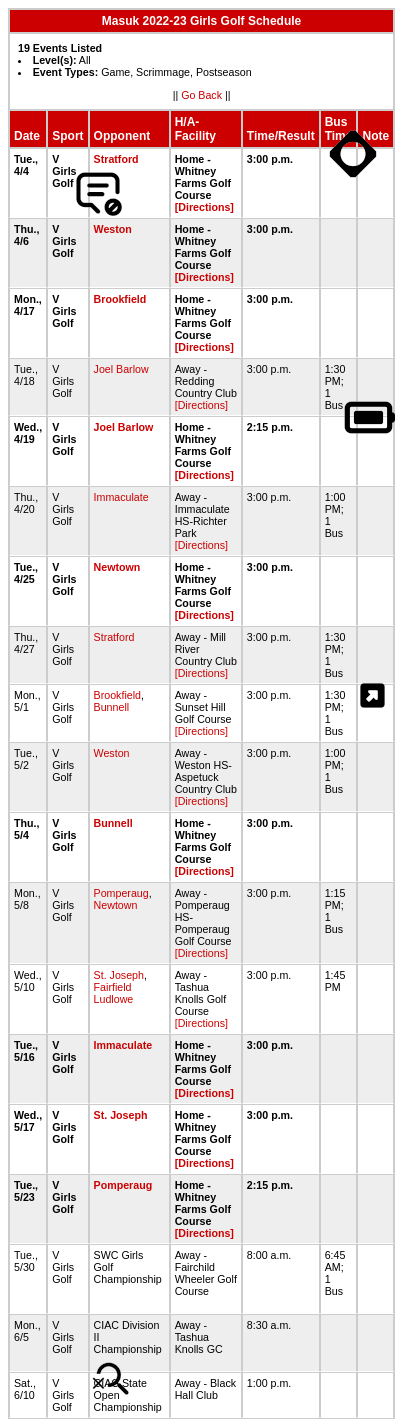 The image size is (395, 1427). I want to click on cancel or block a message, so click(98, 192).